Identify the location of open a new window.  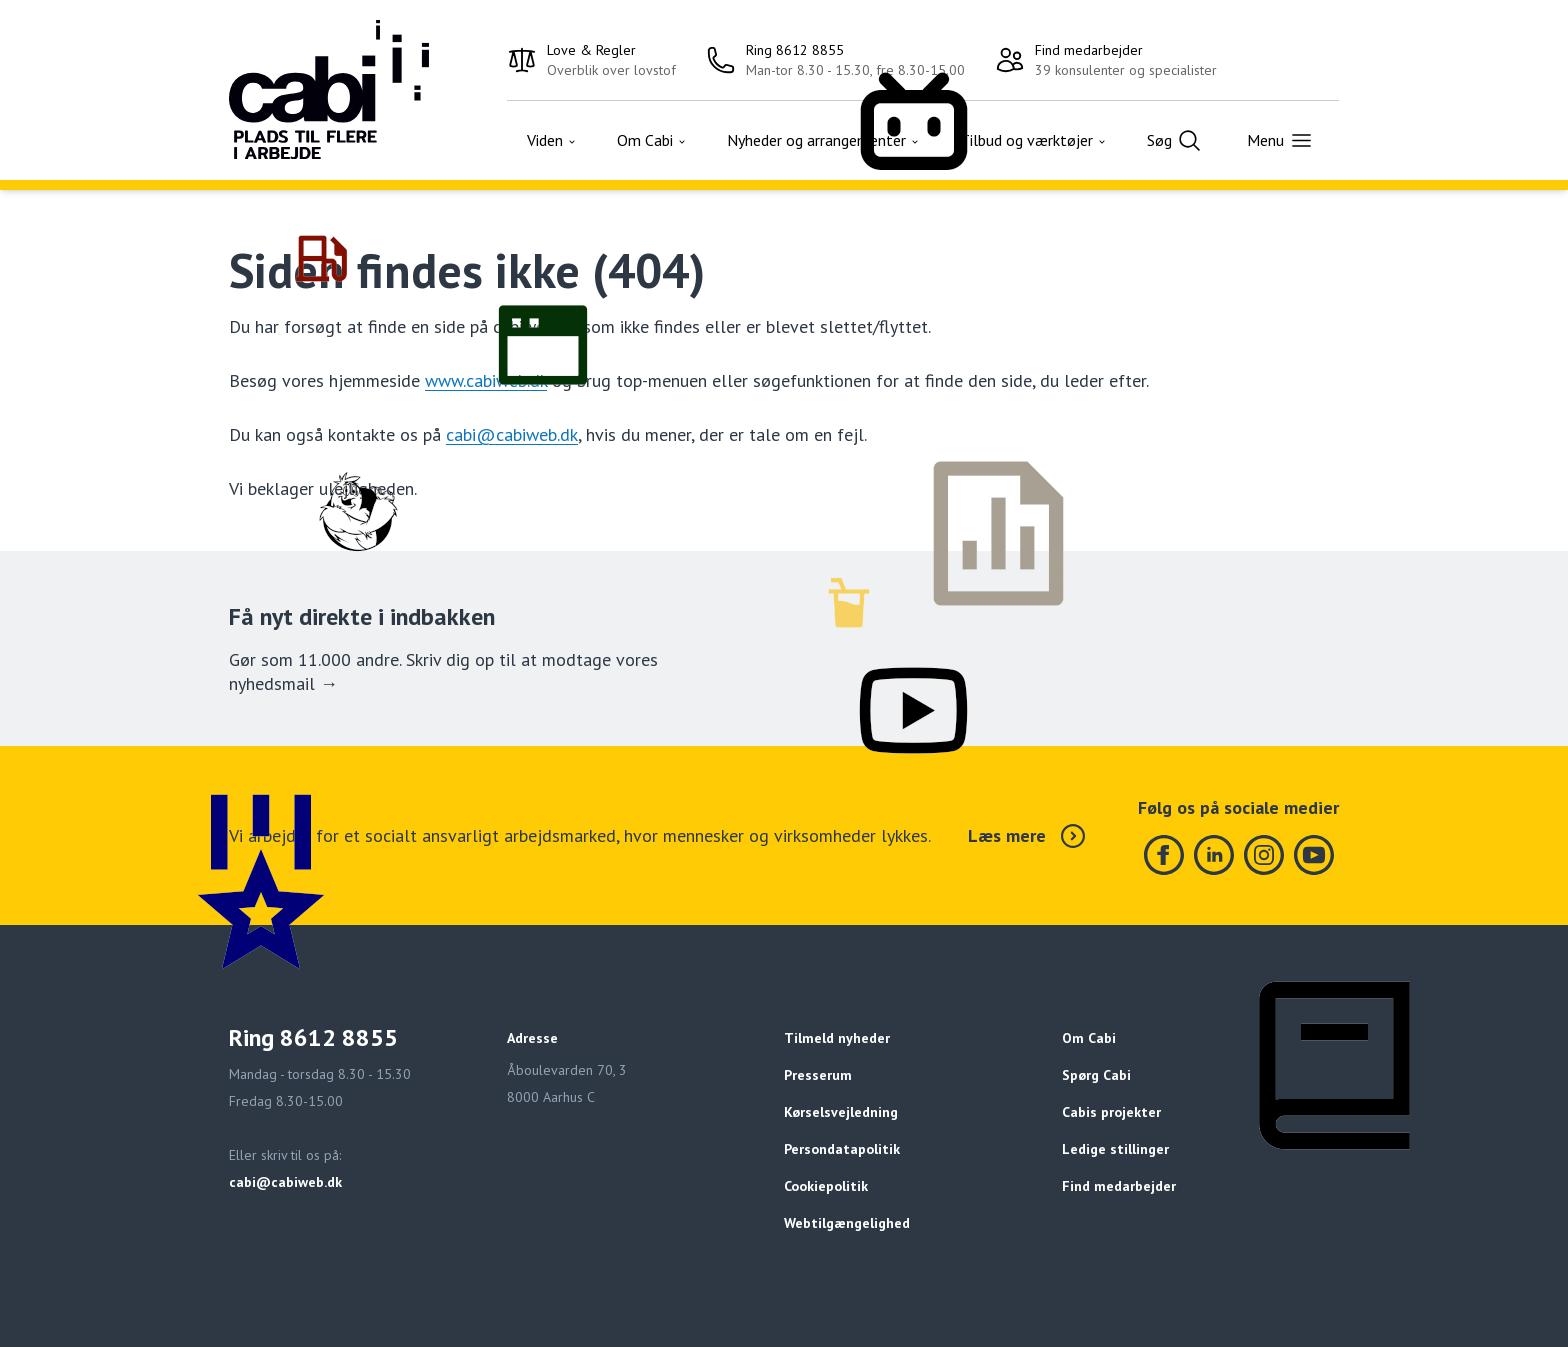
(543, 345).